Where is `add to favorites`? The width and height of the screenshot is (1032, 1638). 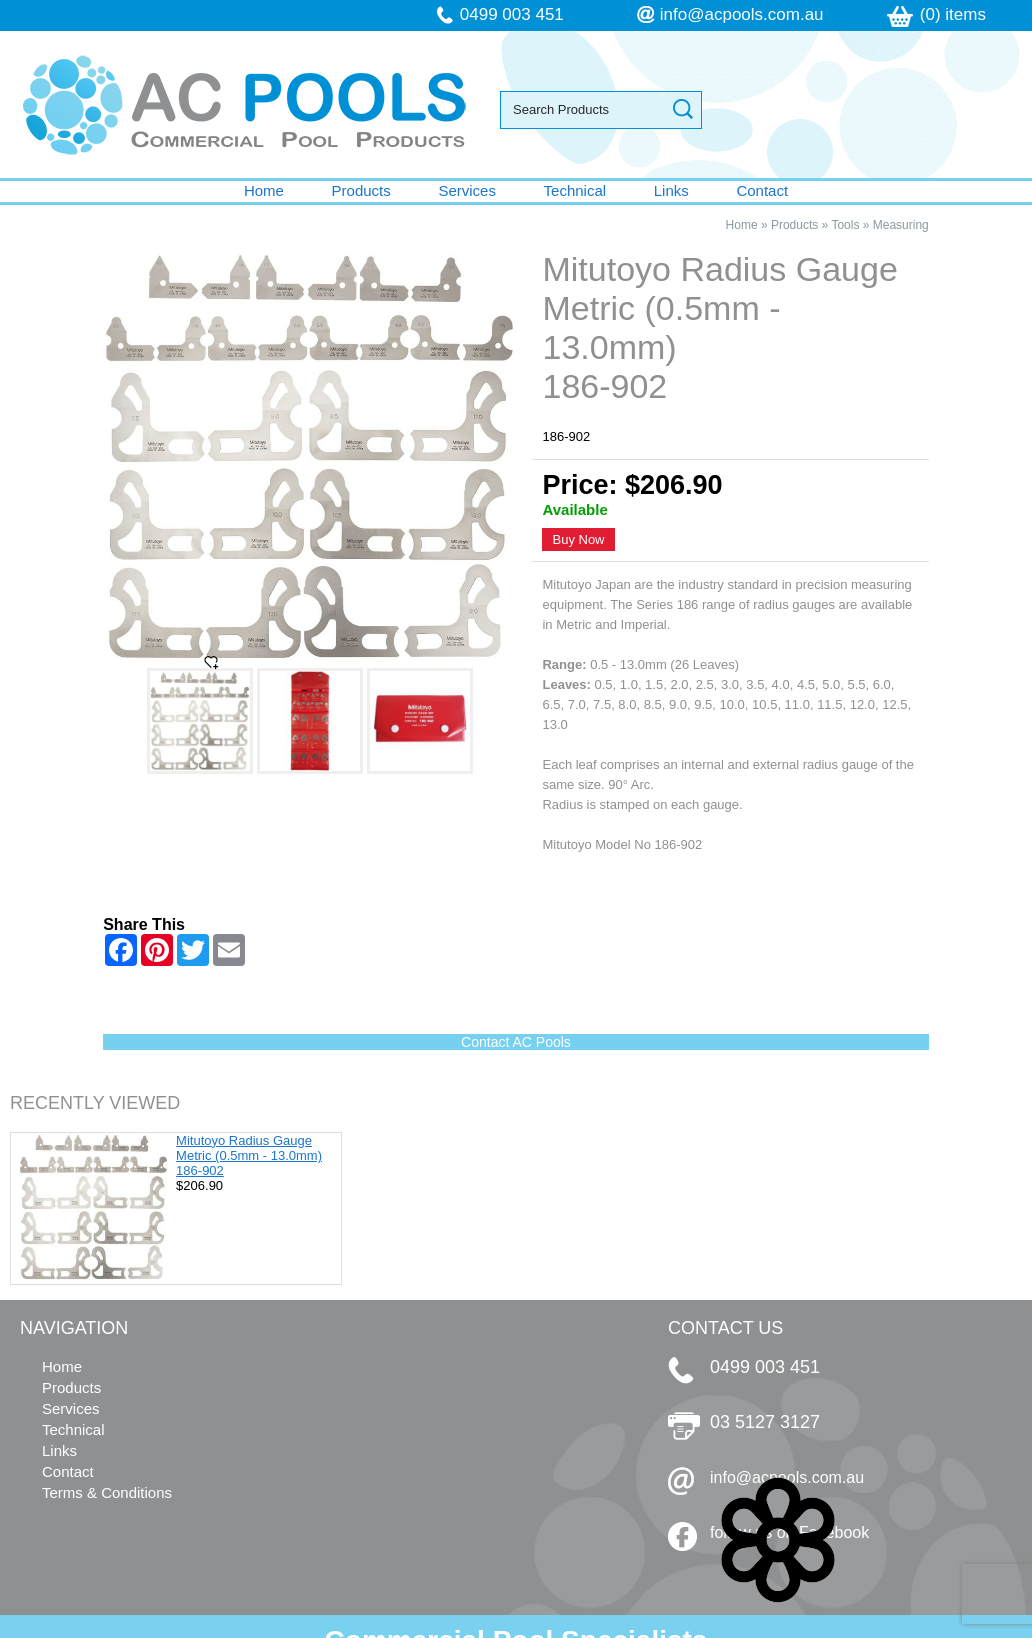
add to favorites is located at coordinates (211, 662).